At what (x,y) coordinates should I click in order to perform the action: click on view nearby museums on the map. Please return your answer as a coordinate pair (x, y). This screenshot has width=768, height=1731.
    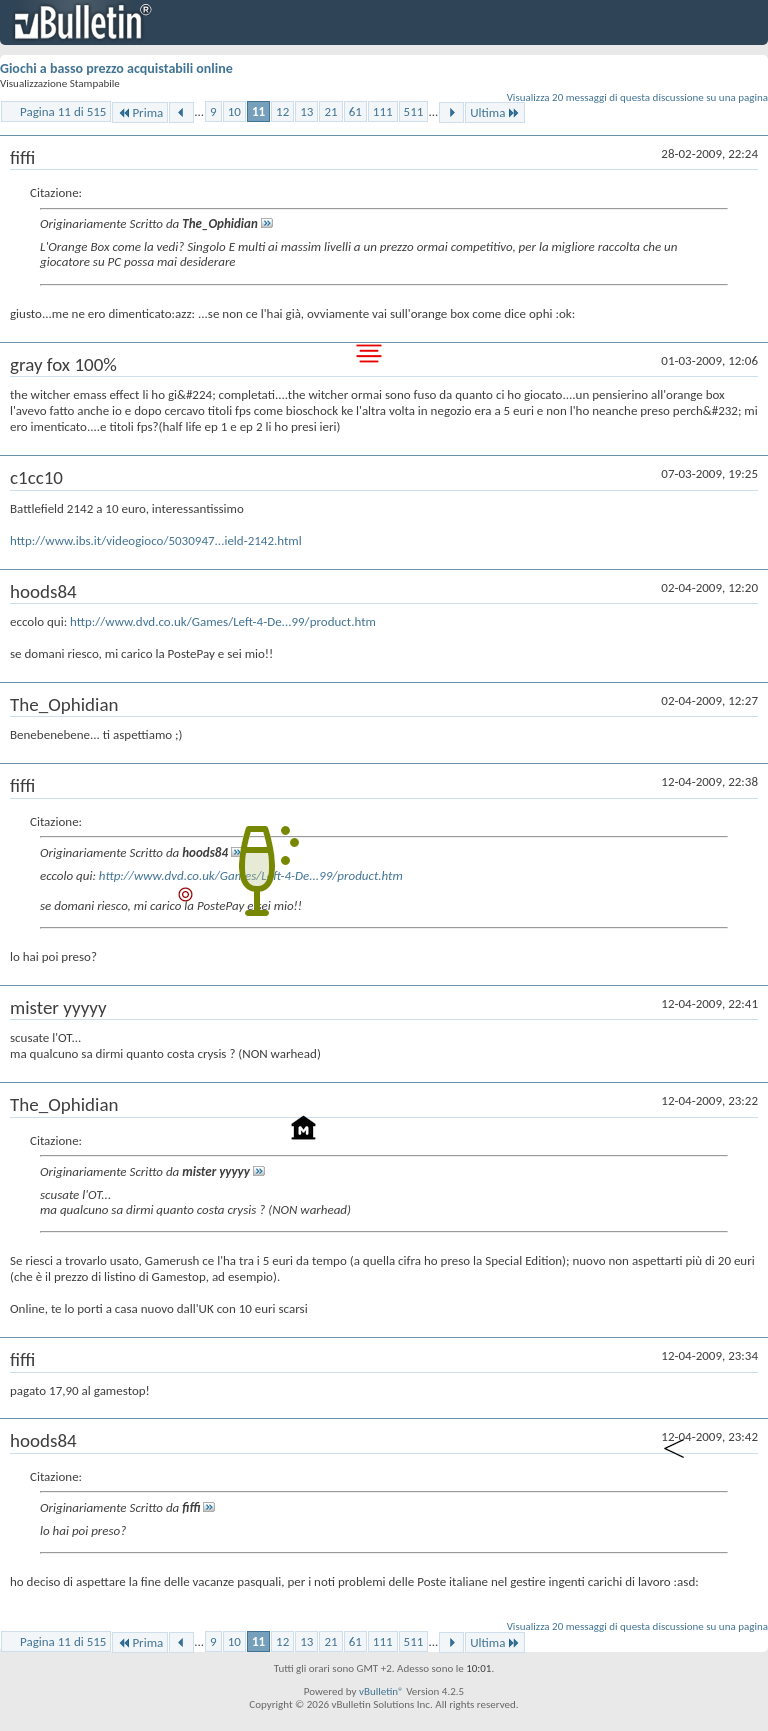
    Looking at the image, I should click on (303, 1127).